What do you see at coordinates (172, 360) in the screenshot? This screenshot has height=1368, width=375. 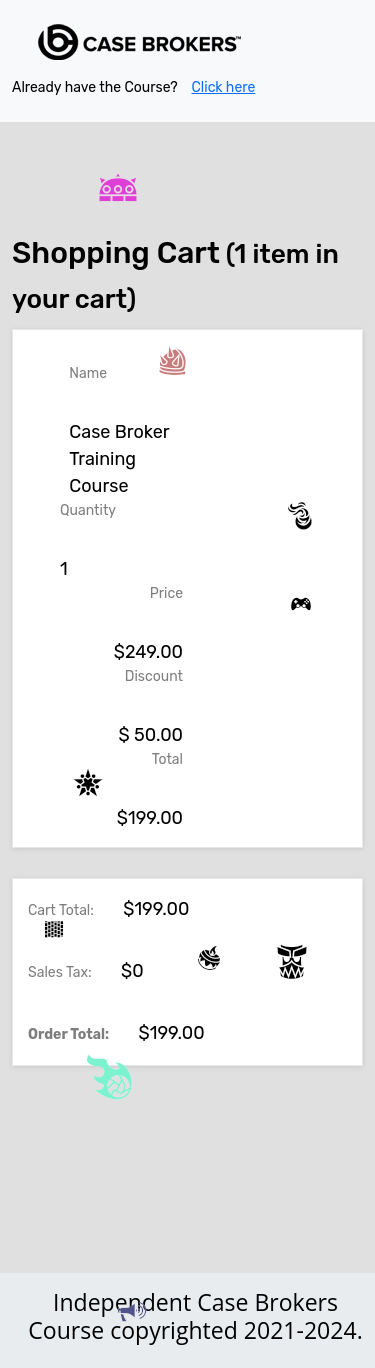 I see `equip shoulder armor to your character` at bounding box center [172, 360].